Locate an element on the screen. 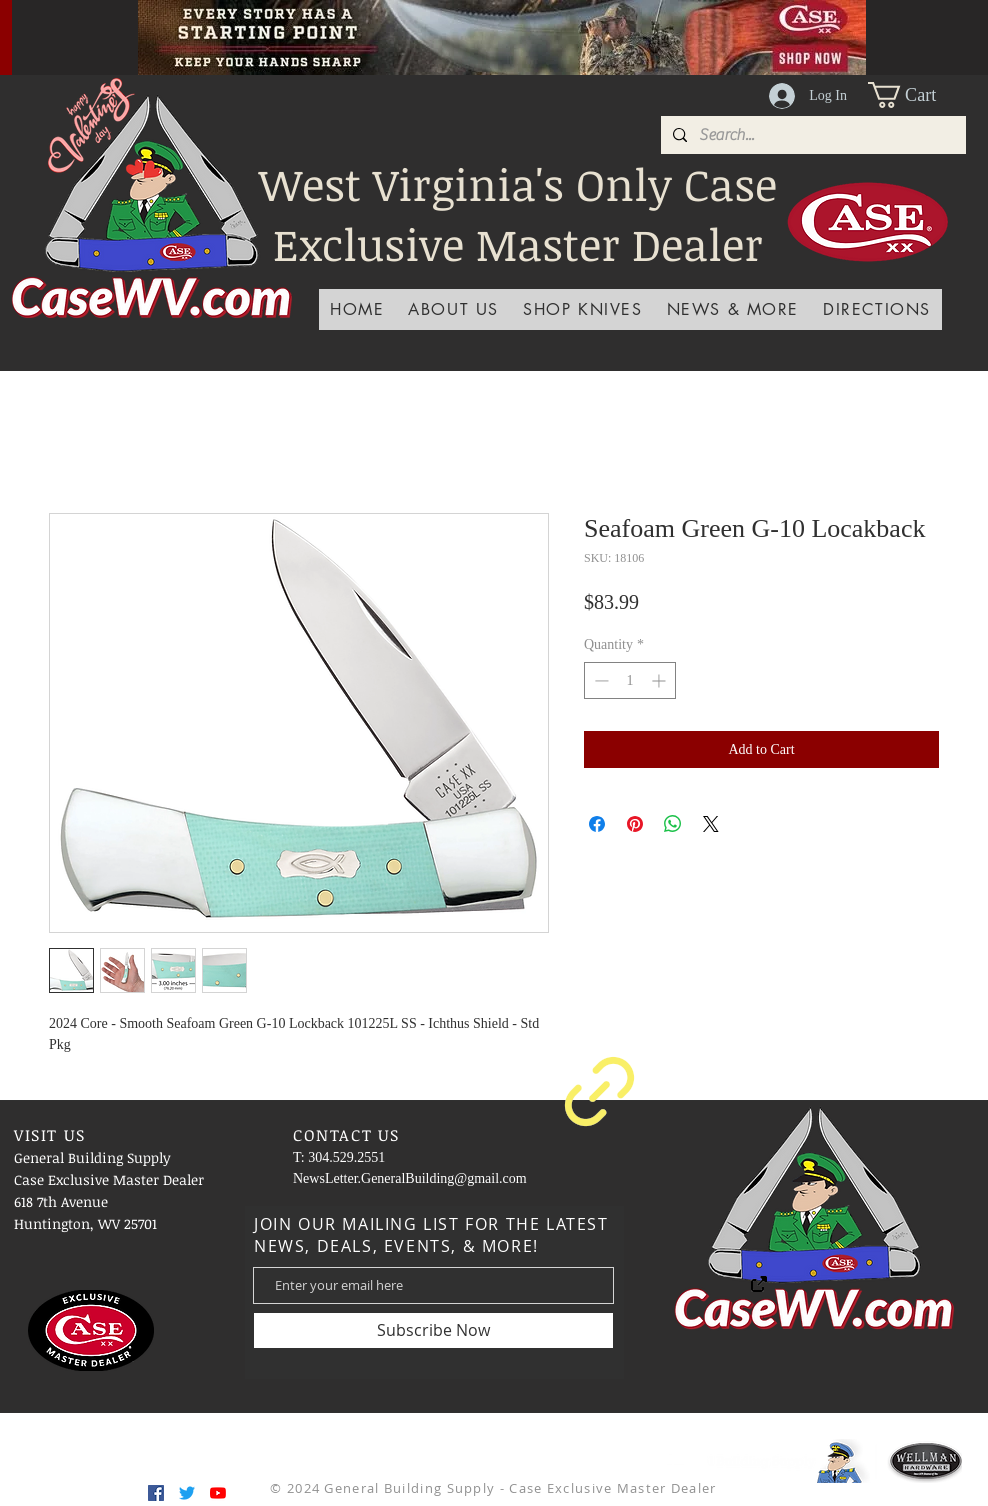  open link in a new tab or window is located at coordinates (759, 1284).